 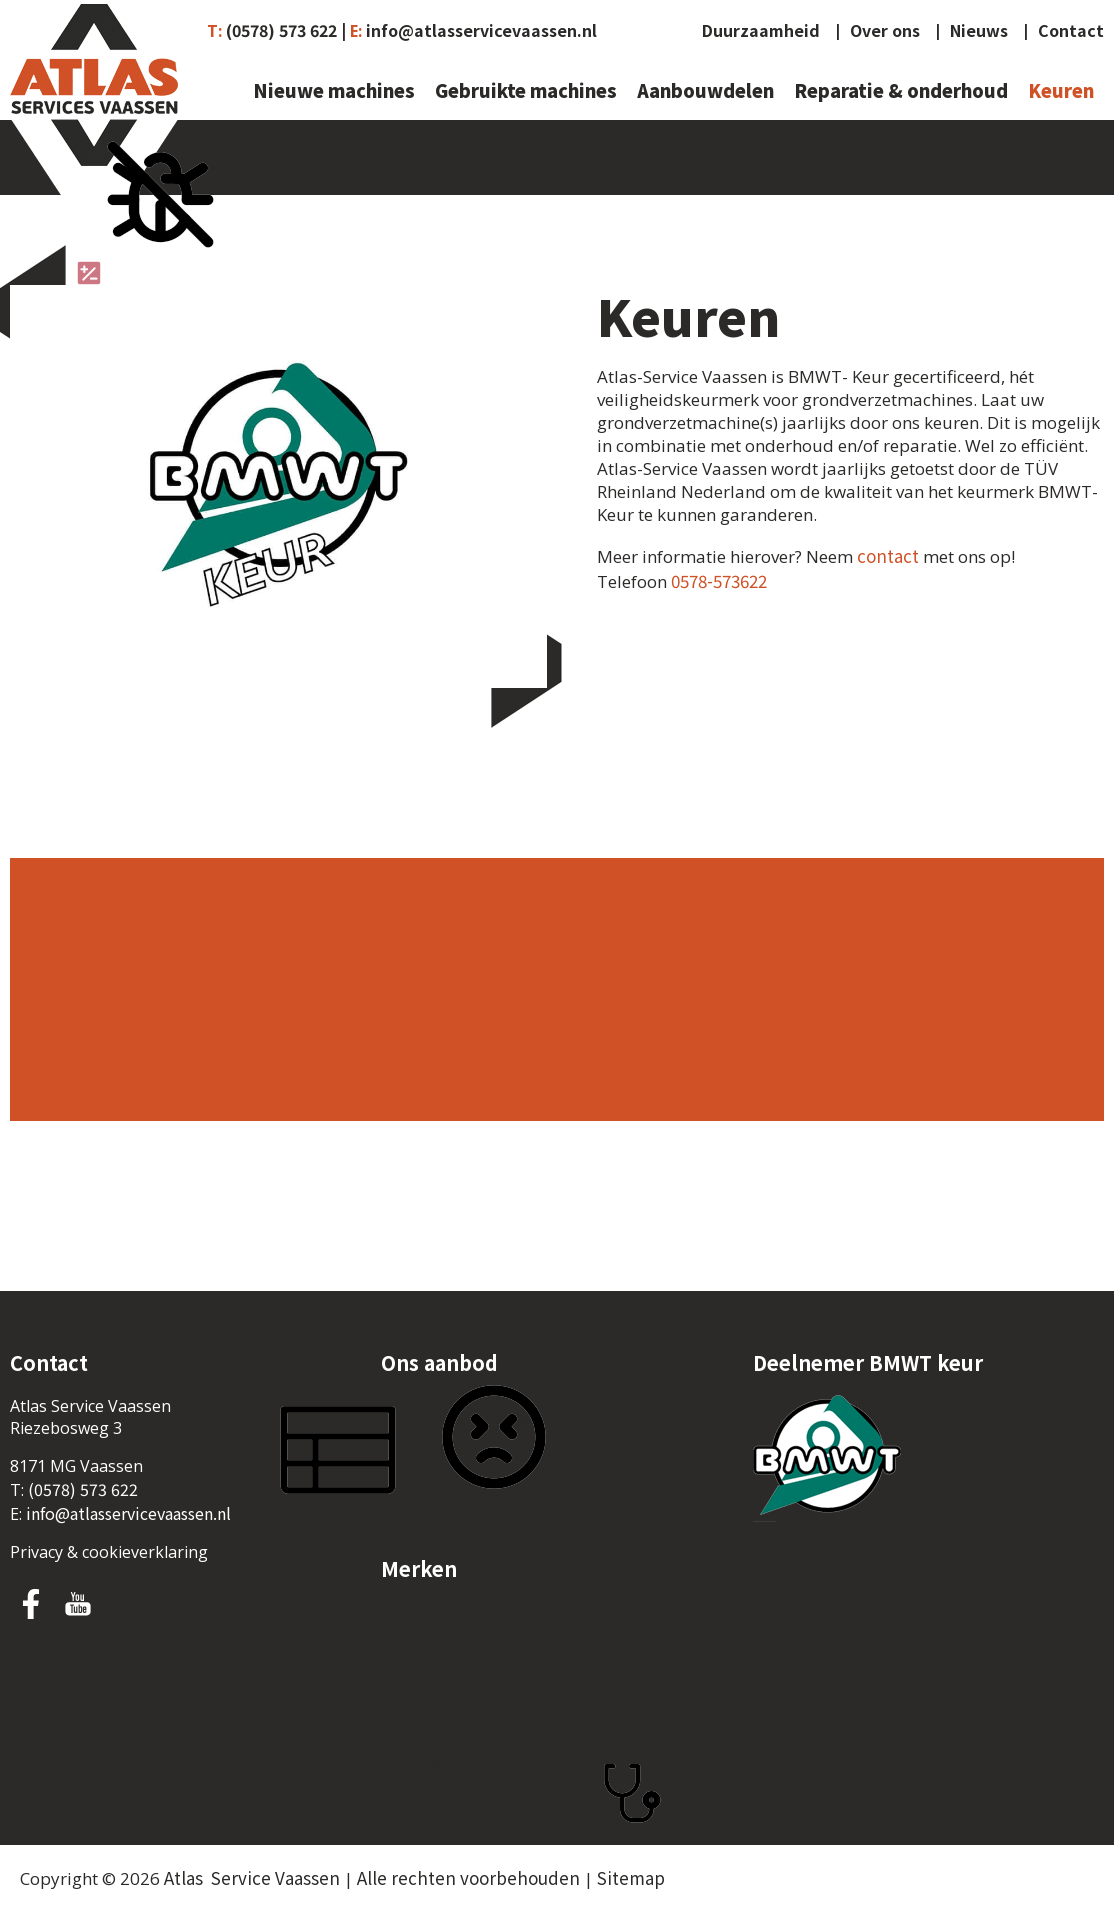 I want to click on view data in table format, so click(x=338, y=1450).